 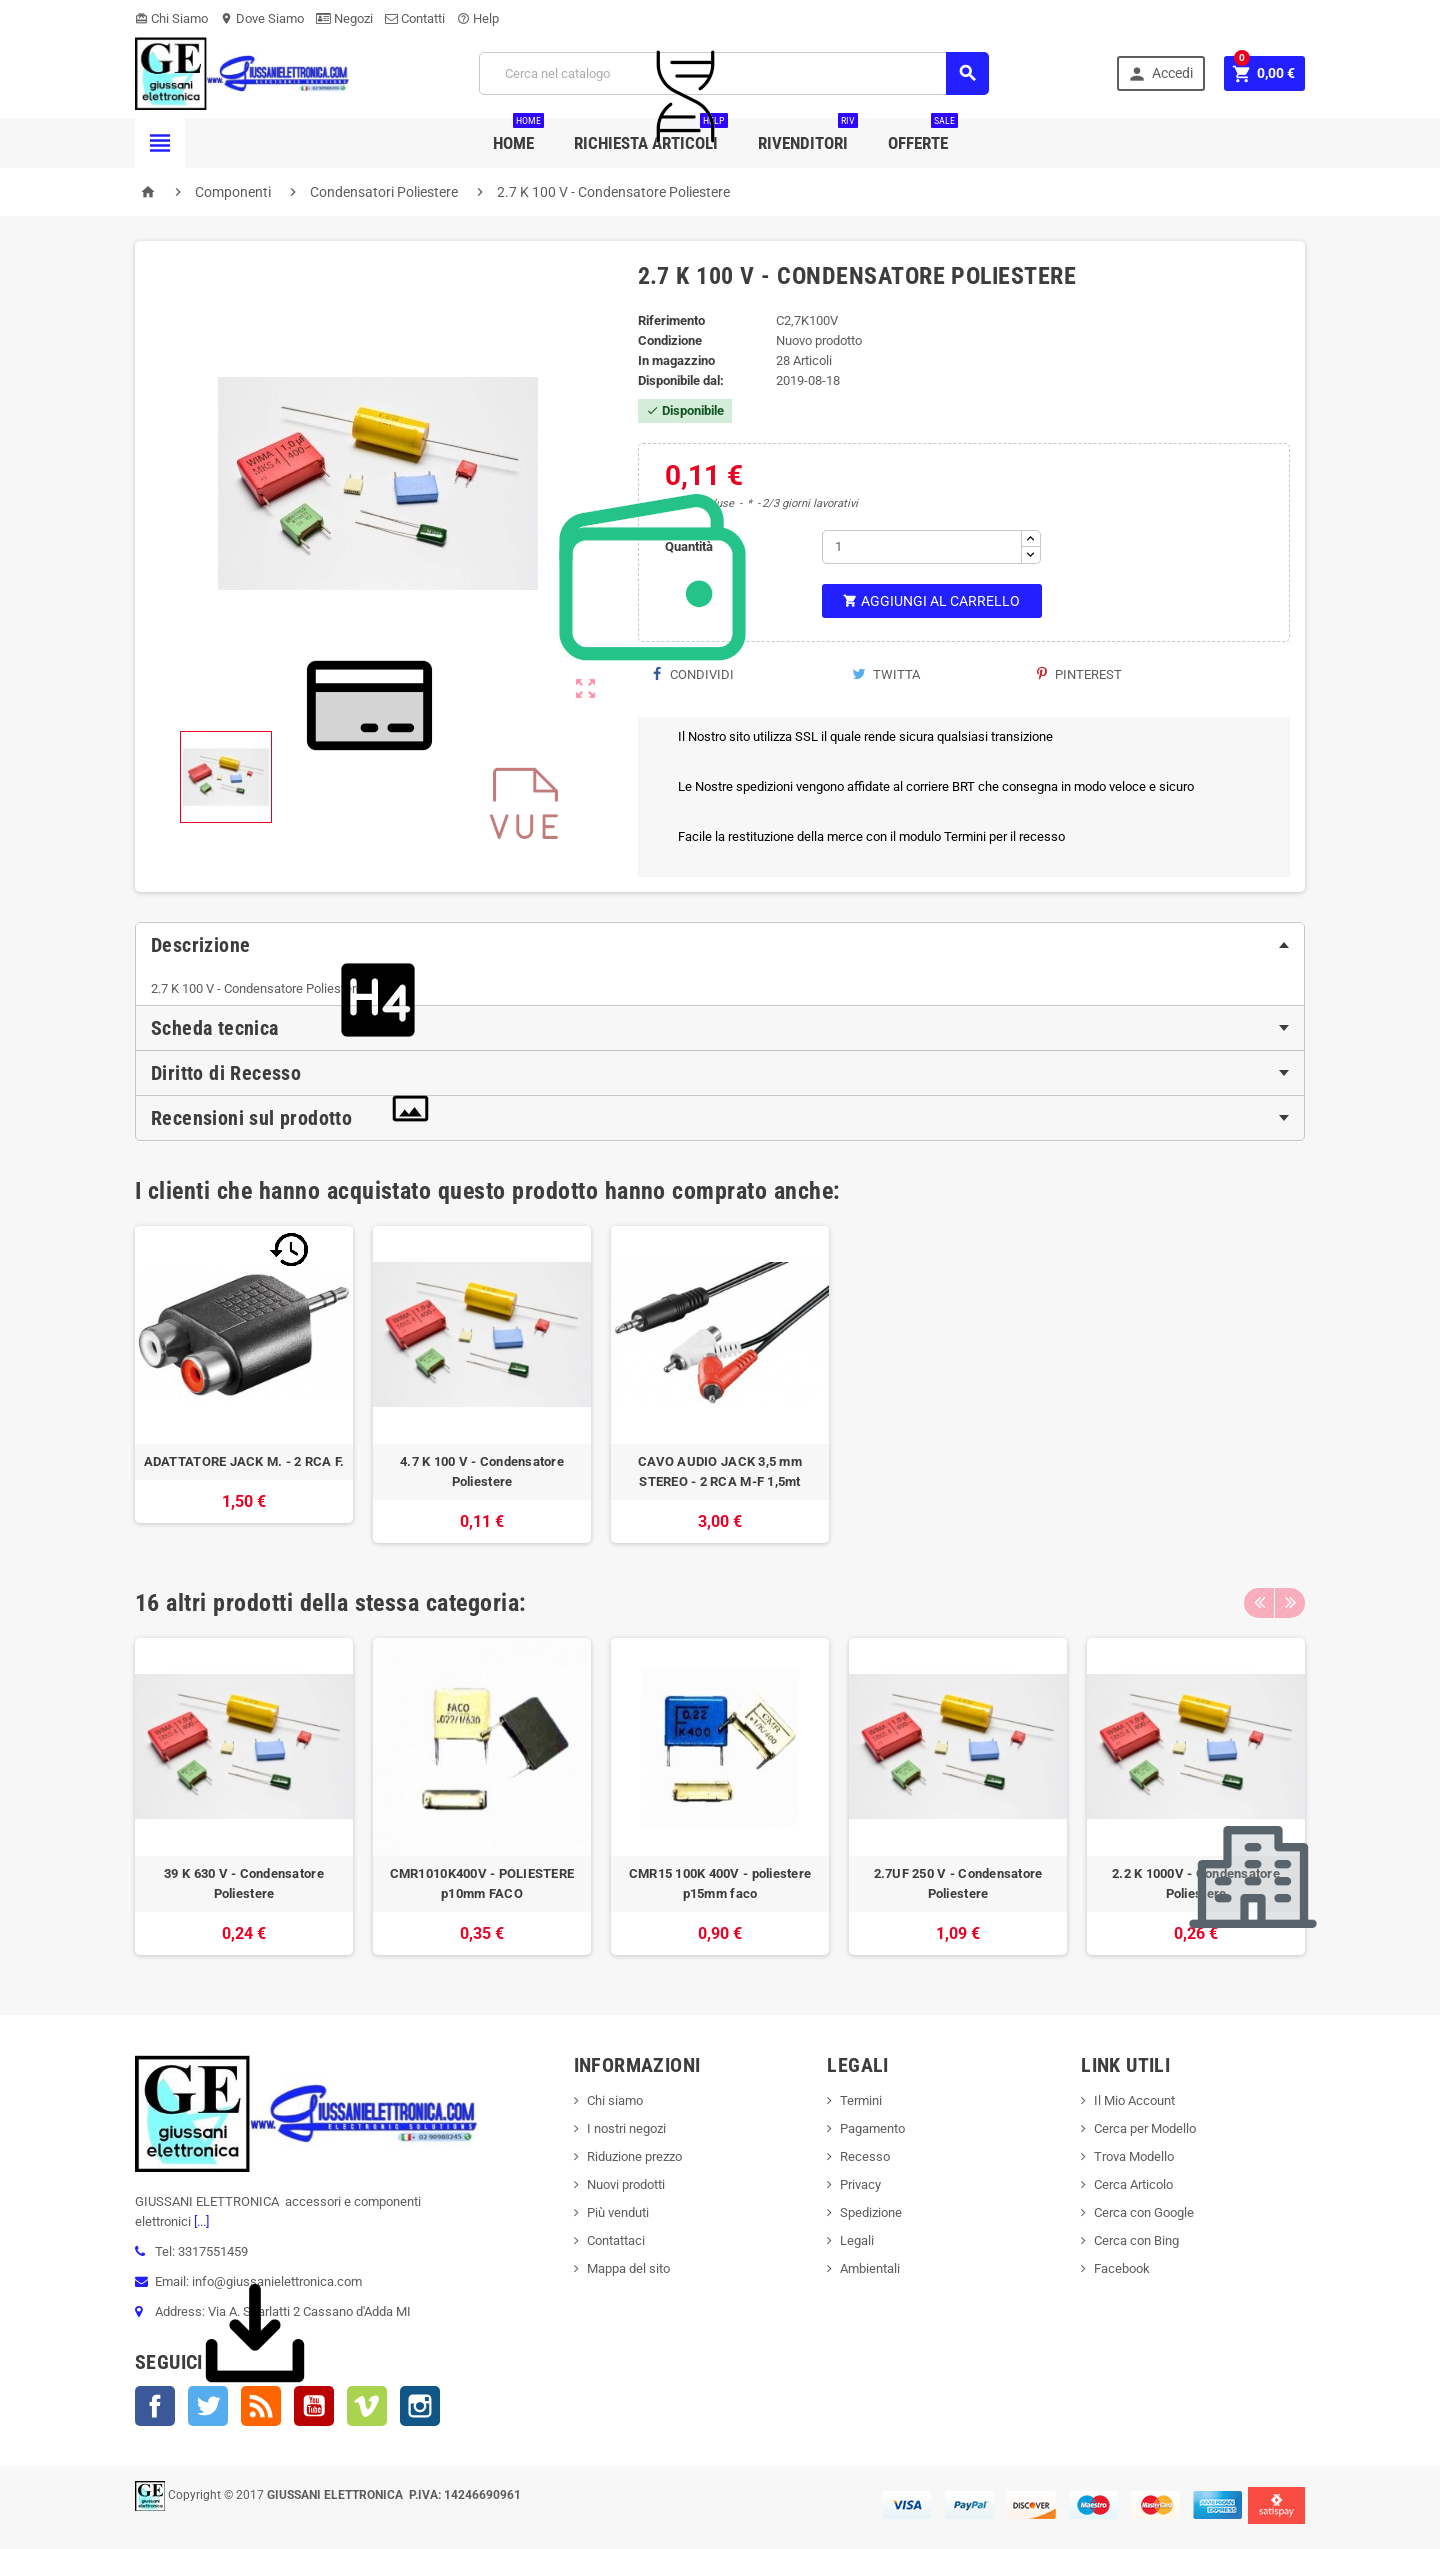 What do you see at coordinates (685, 96) in the screenshot?
I see `access genetic or DNA-related information` at bounding box center [685, 96].